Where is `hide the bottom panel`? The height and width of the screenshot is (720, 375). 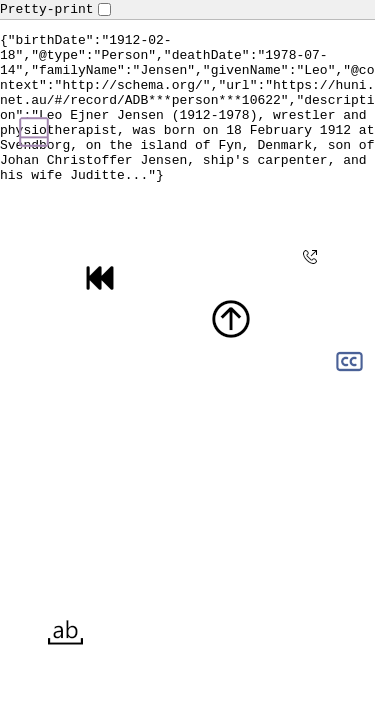 hide the bottom panel is located at coordinates (34, 132).